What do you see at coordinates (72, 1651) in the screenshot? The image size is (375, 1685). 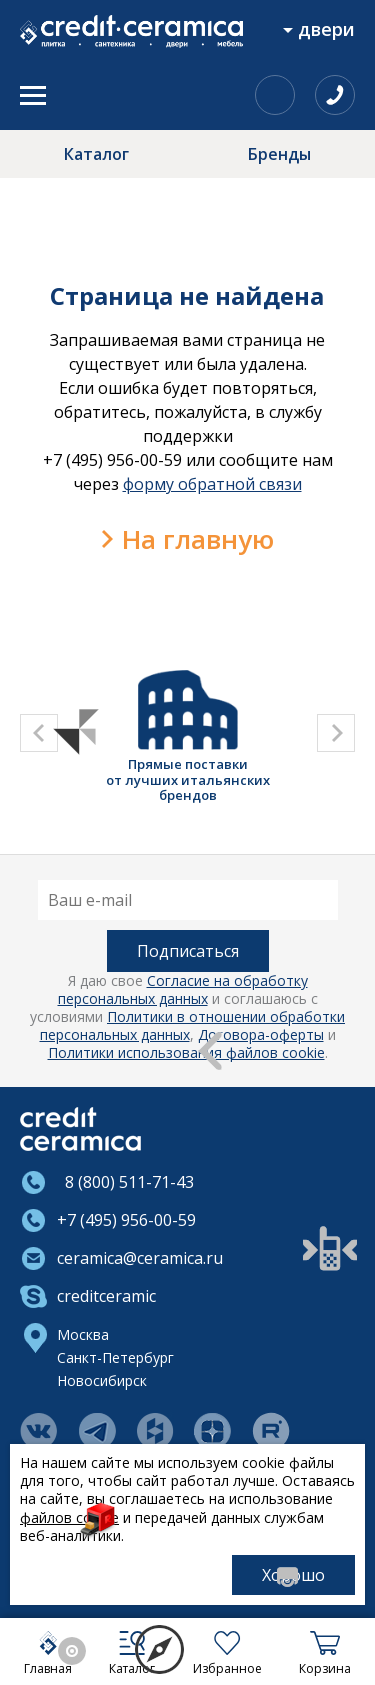 I see `indicates optical disc drive or CD/DVD media` at bounding box center [72, 1651].